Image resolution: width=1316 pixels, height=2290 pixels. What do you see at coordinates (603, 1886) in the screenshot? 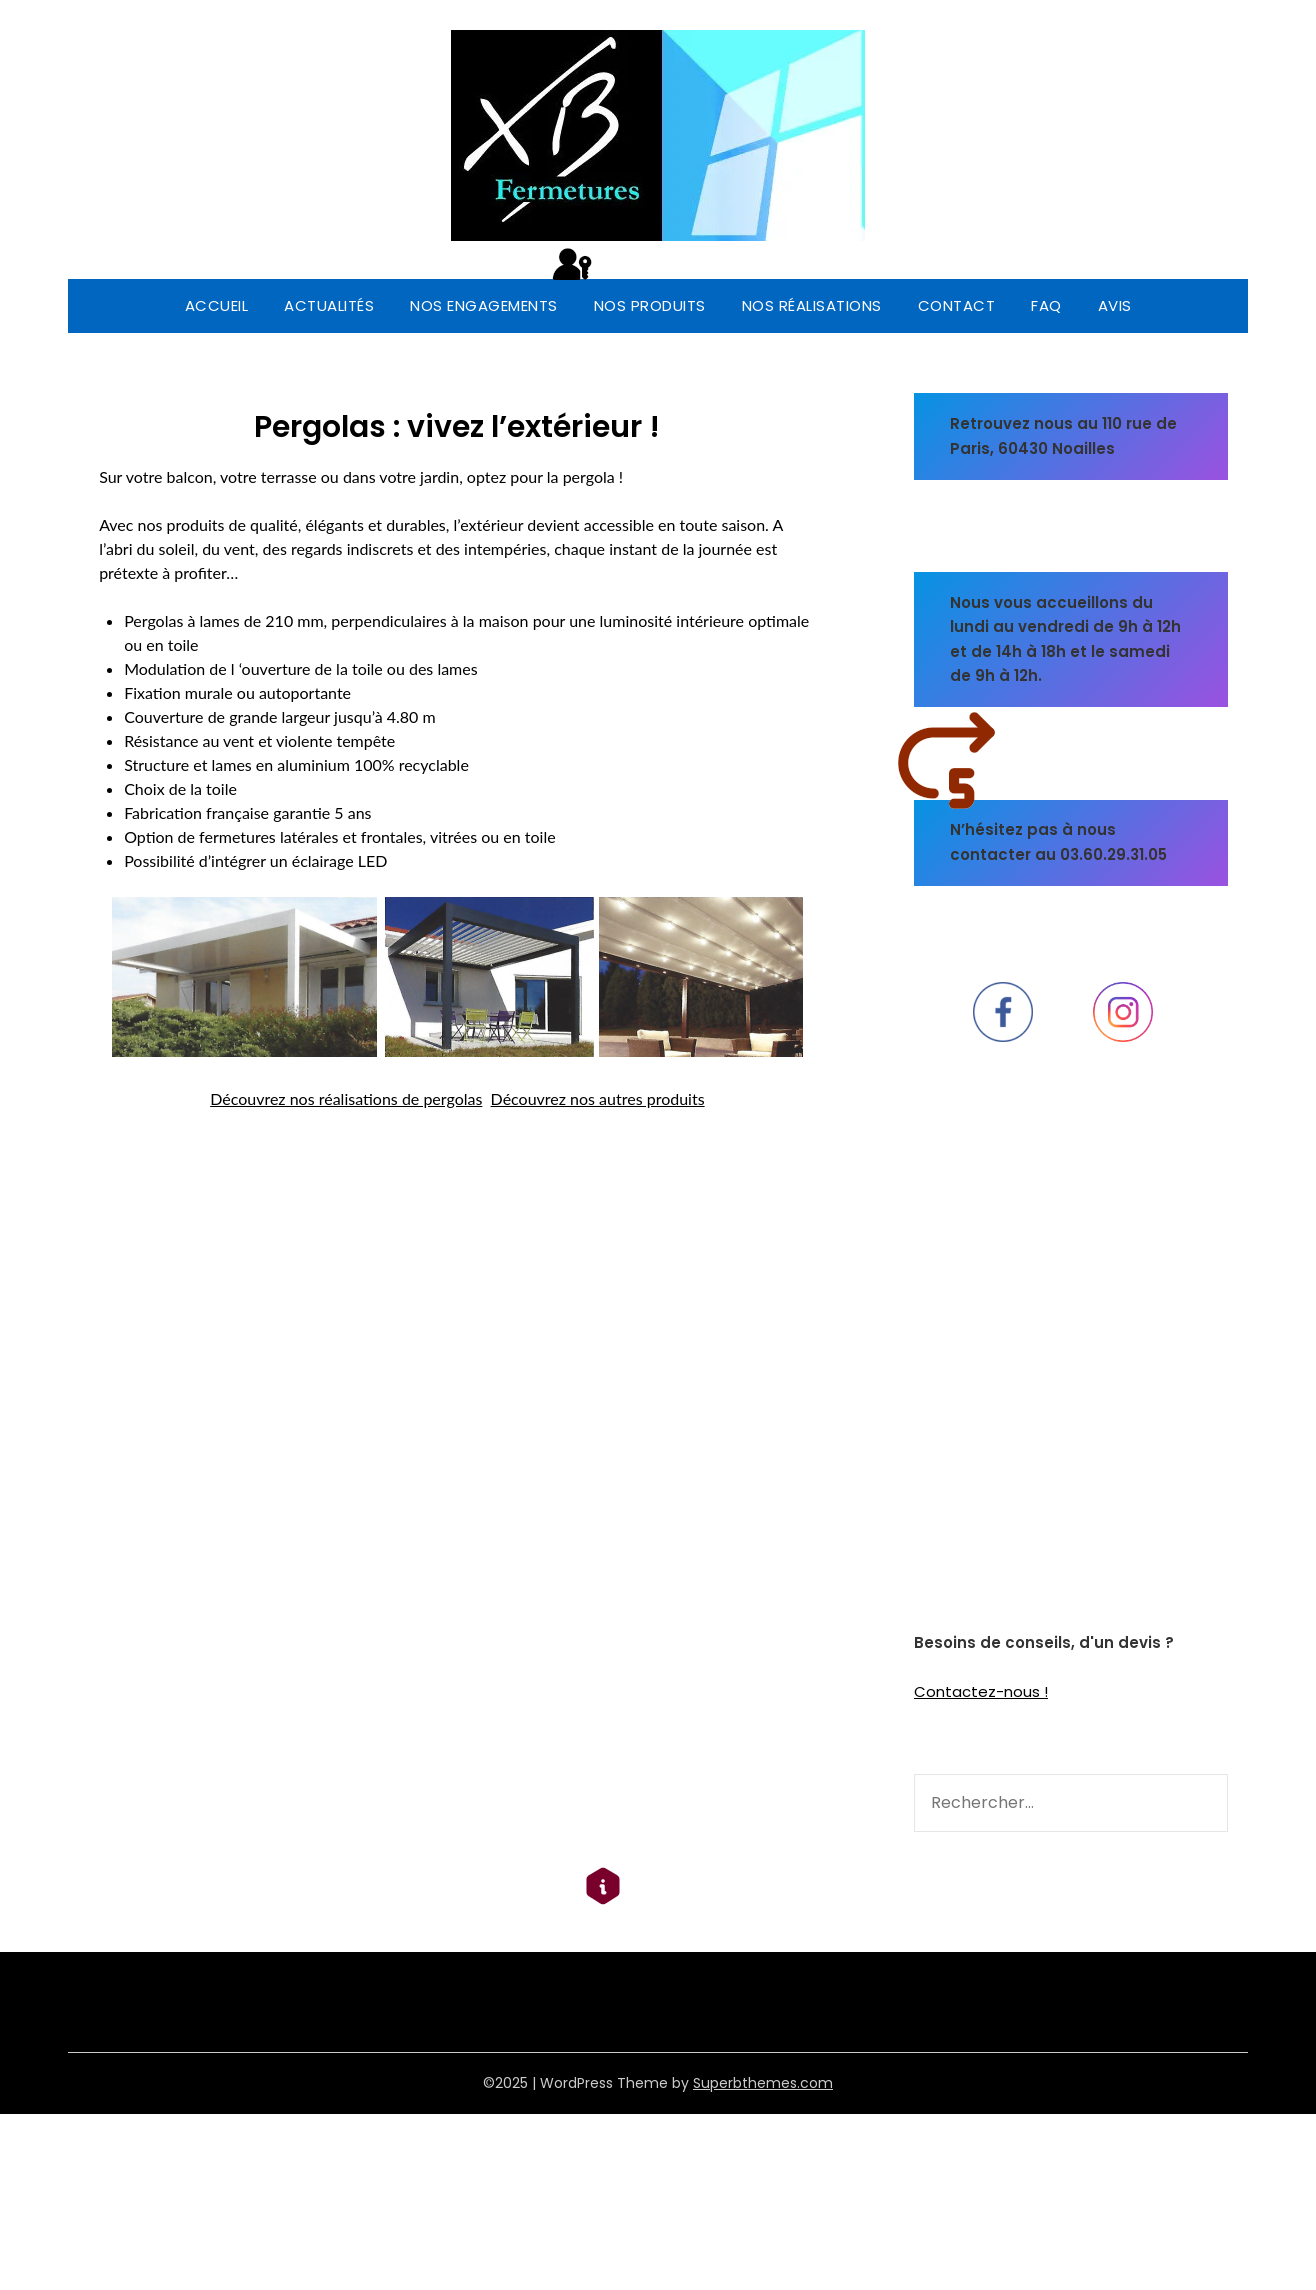
I see `view more information about this item` at bounding box center [603, 1886].